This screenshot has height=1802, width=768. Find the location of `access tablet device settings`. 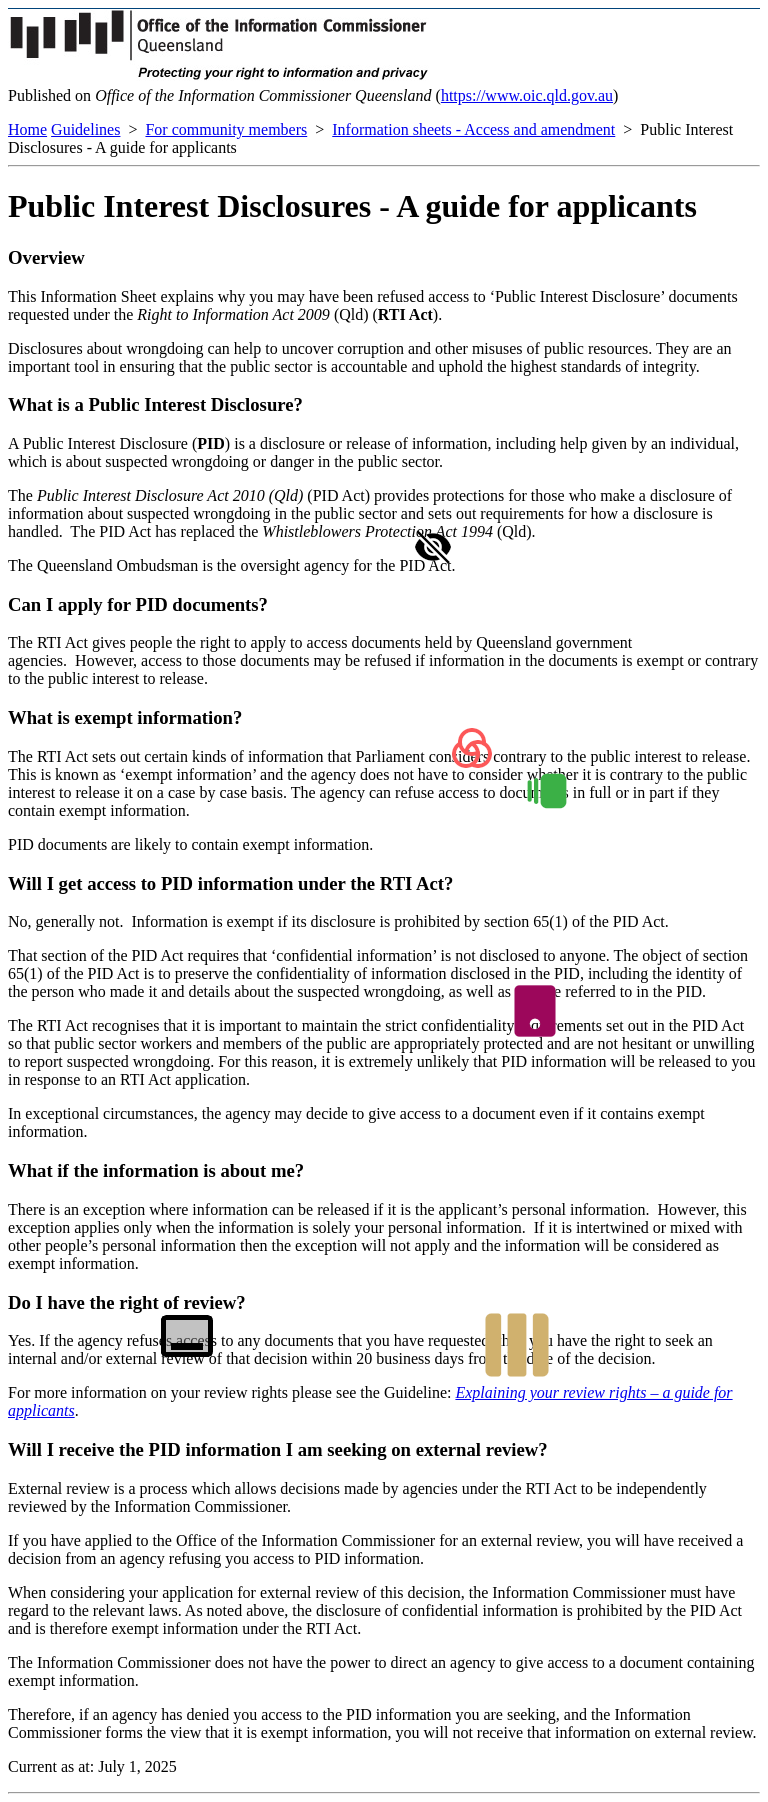

access tablet device settings is located at coordinates (535, 1011).